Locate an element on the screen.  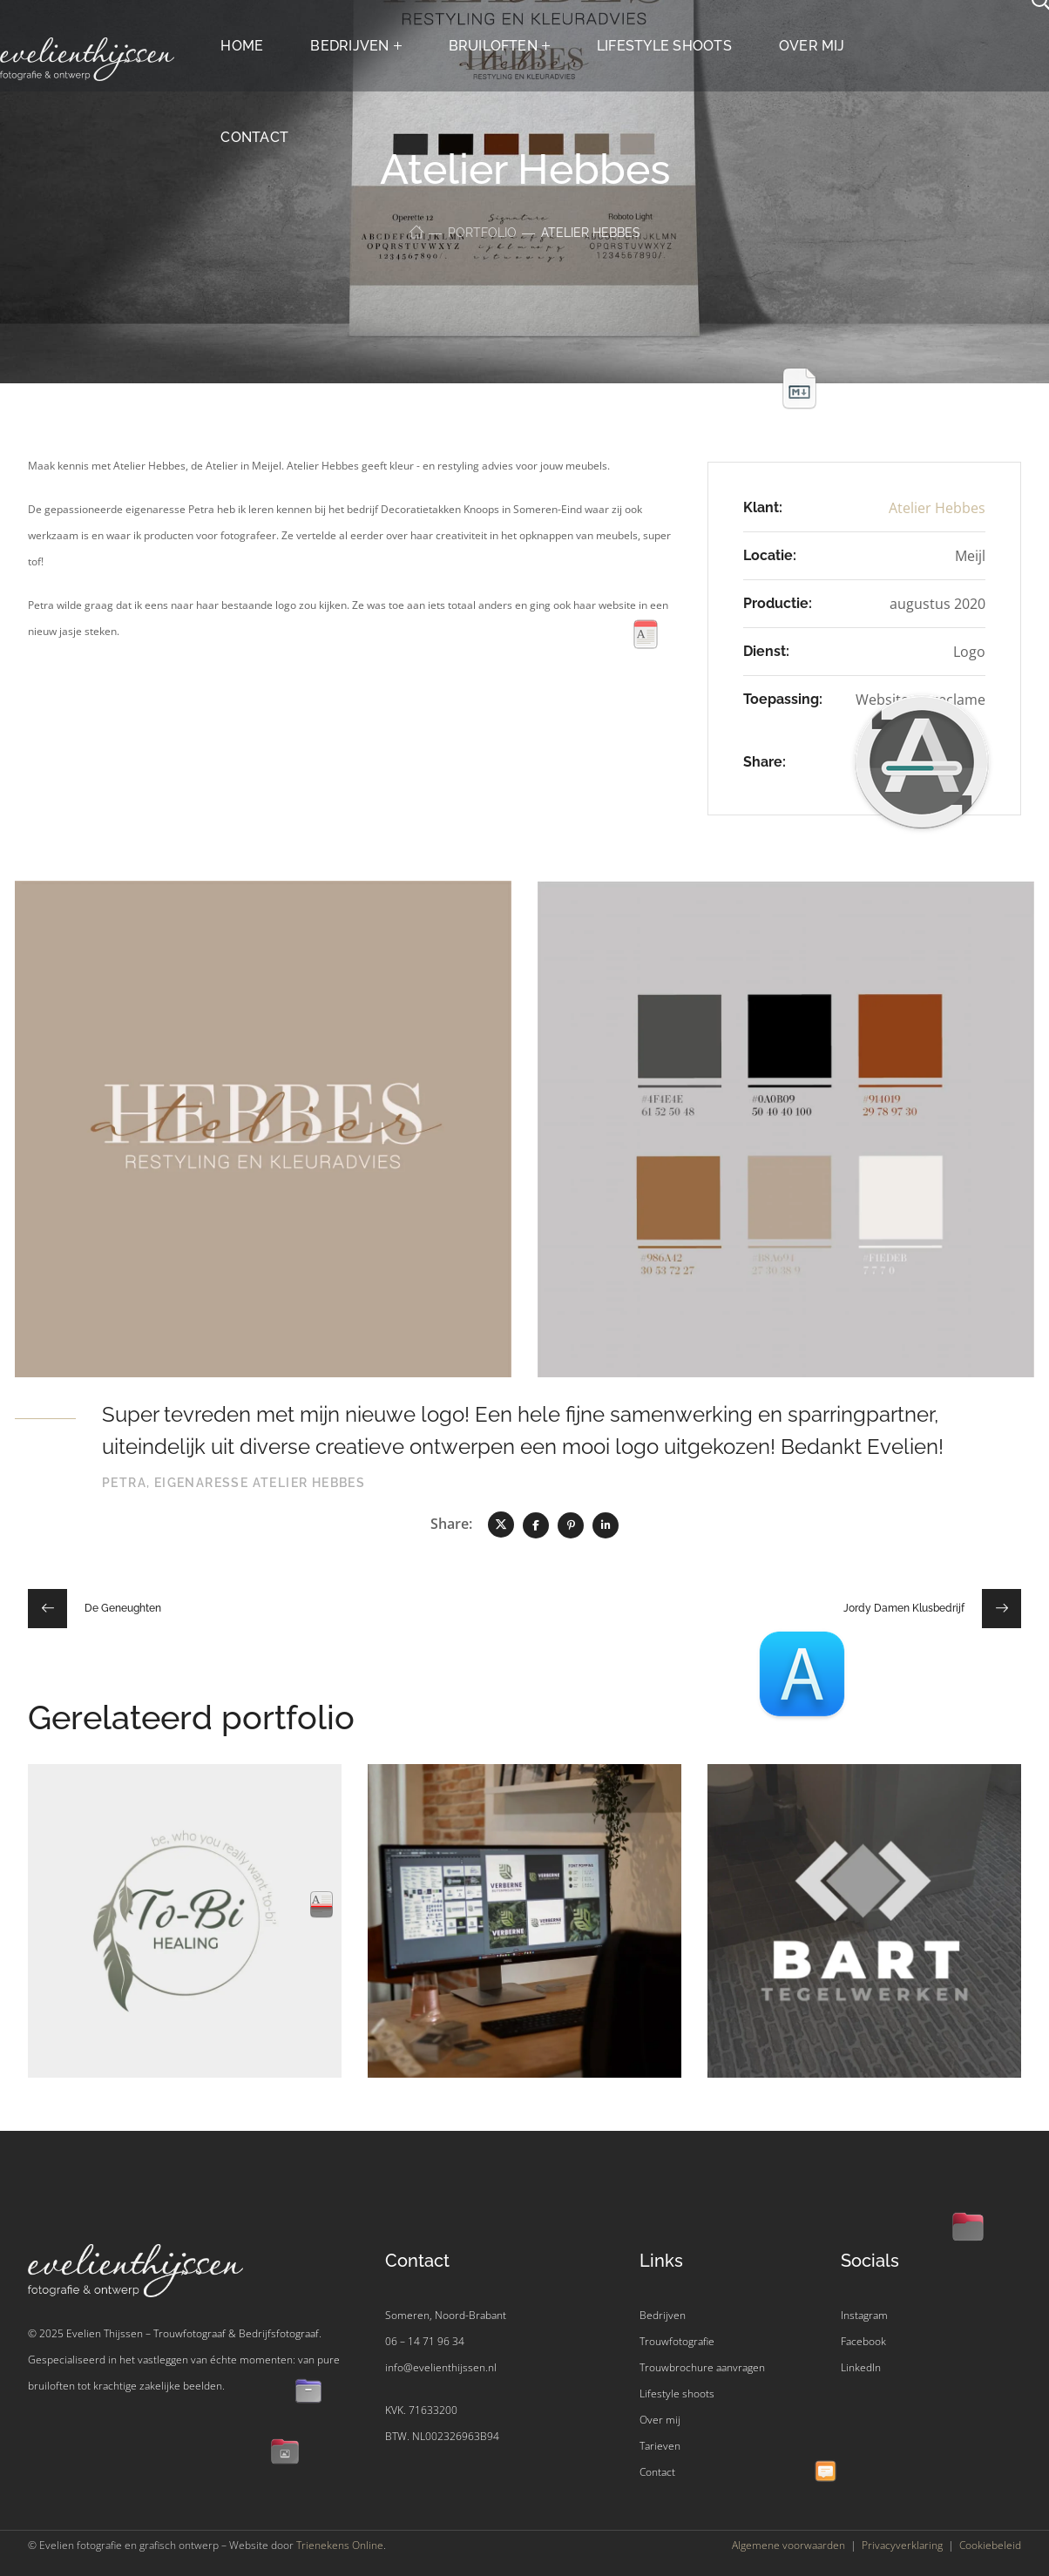
open ebook reader application is located at coordinates (646, 634).